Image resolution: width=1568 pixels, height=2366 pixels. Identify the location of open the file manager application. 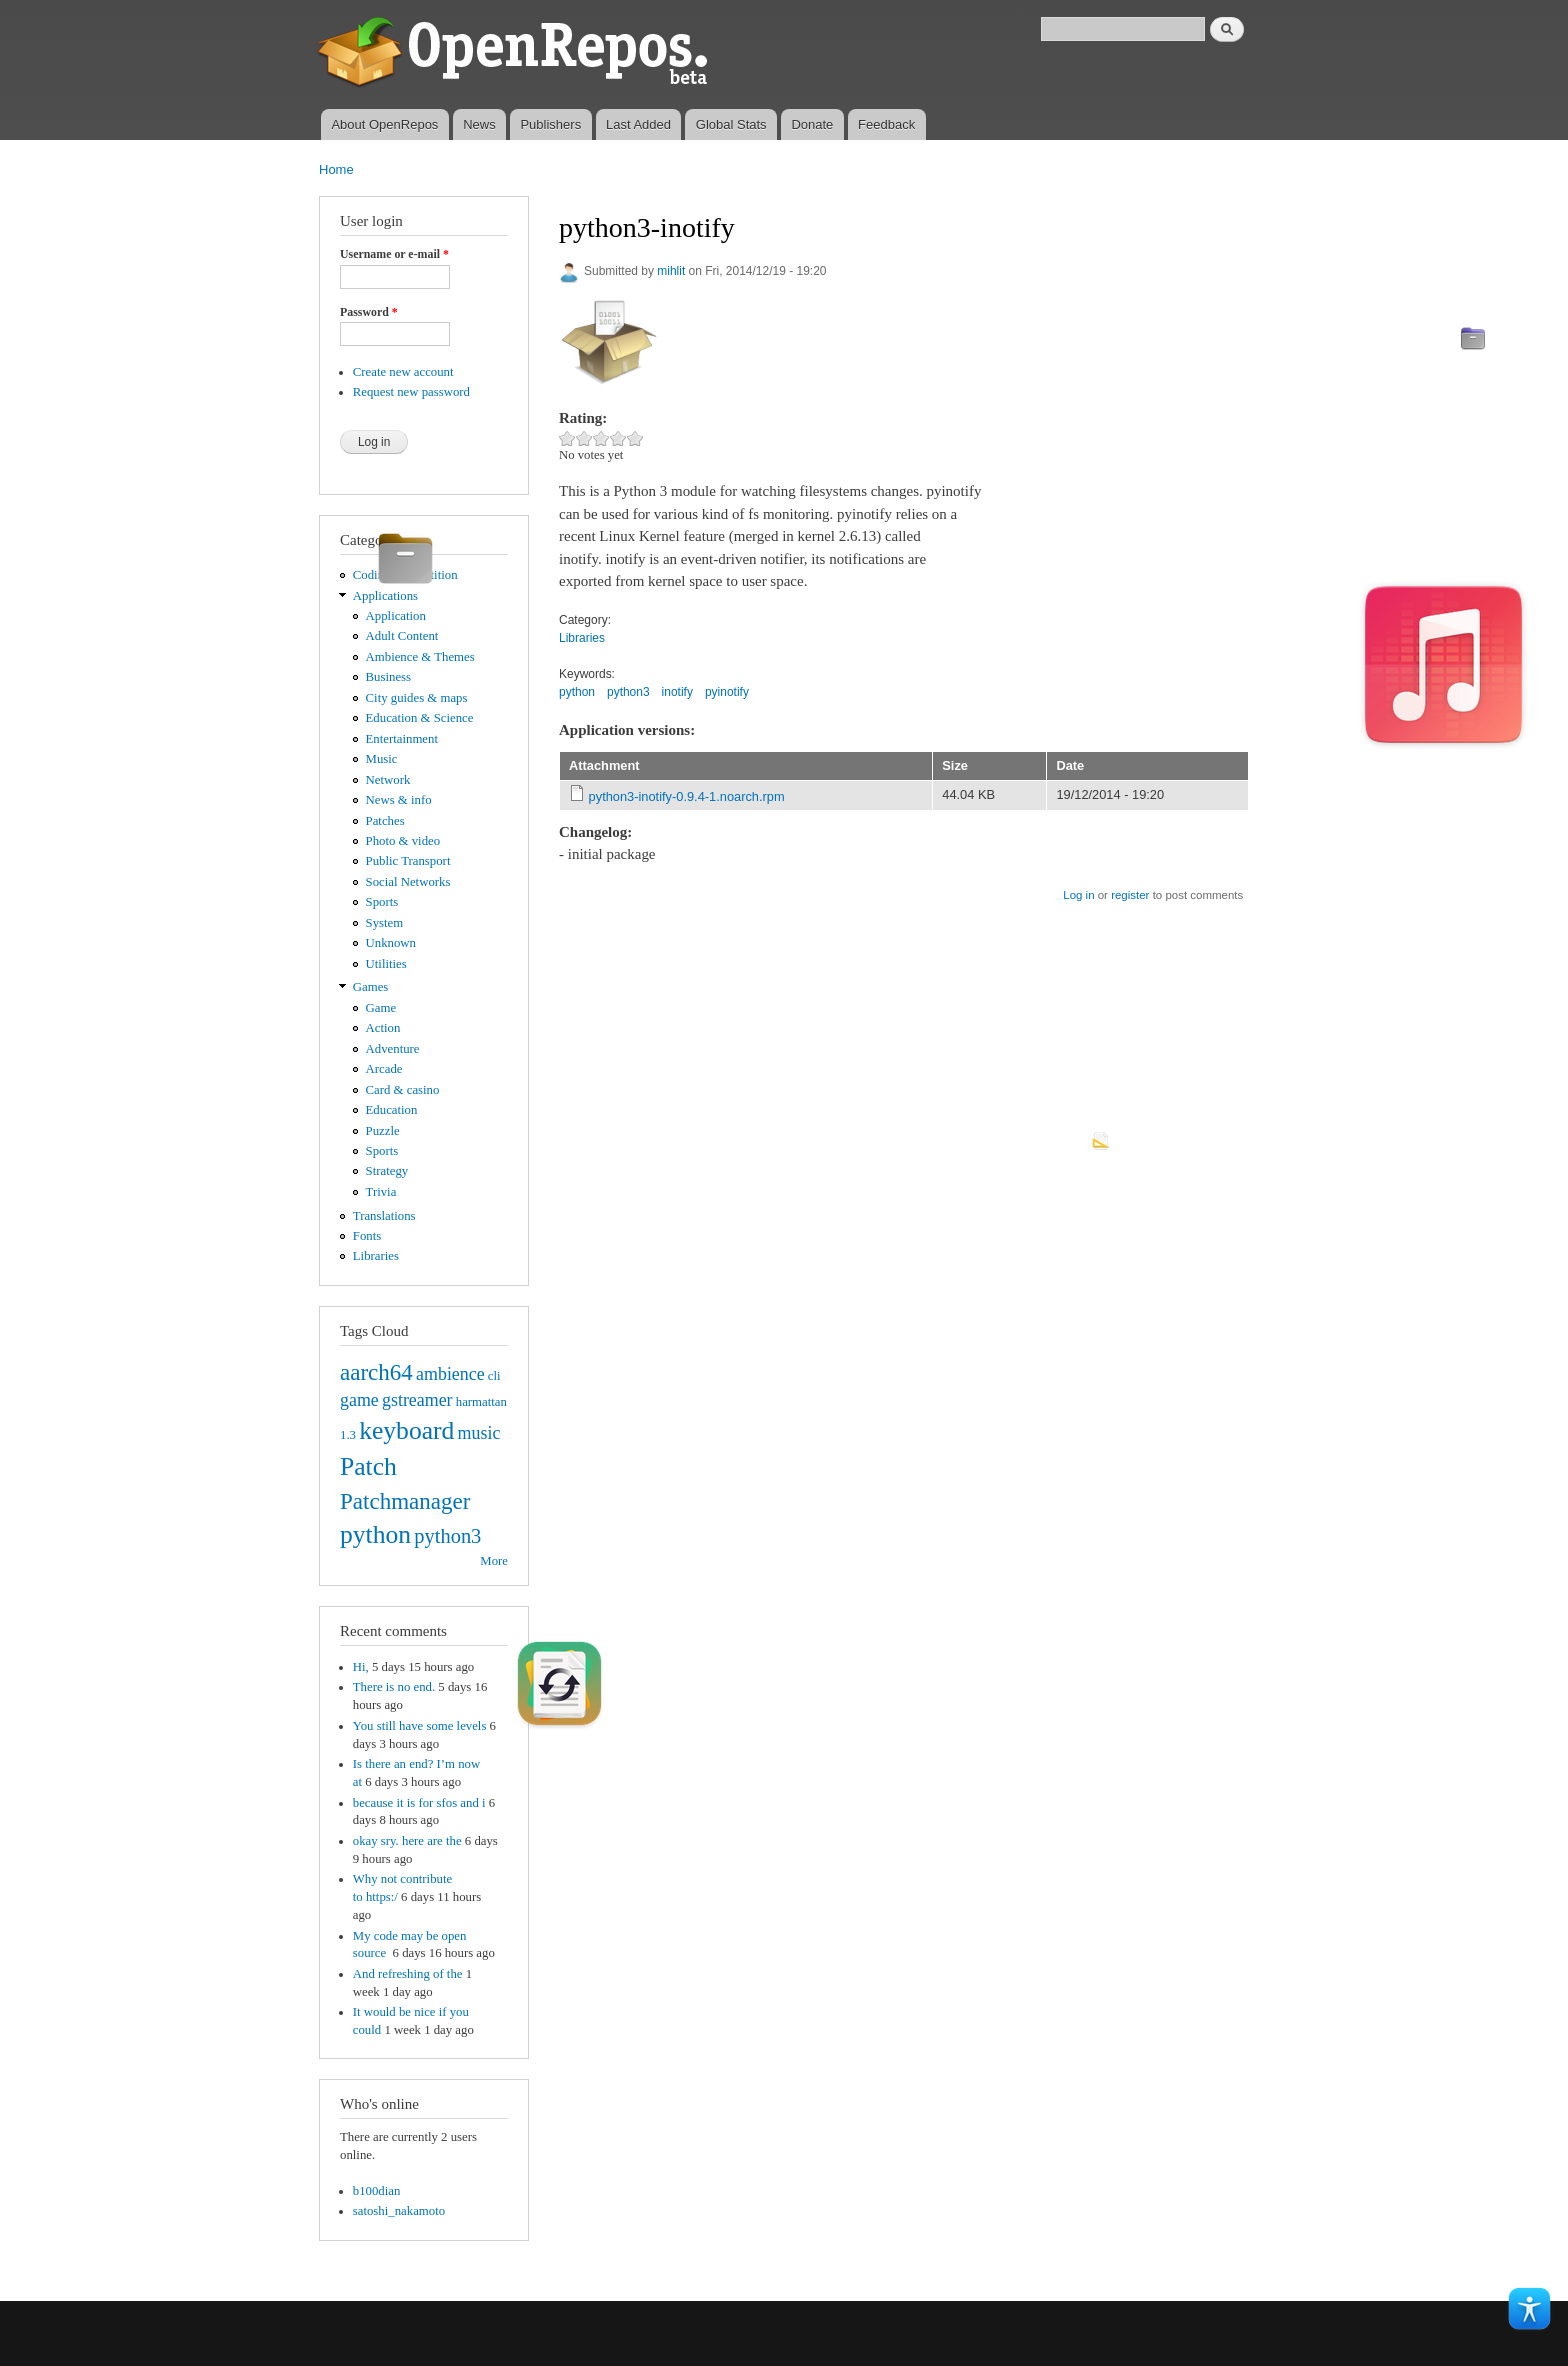
(1473, 338).